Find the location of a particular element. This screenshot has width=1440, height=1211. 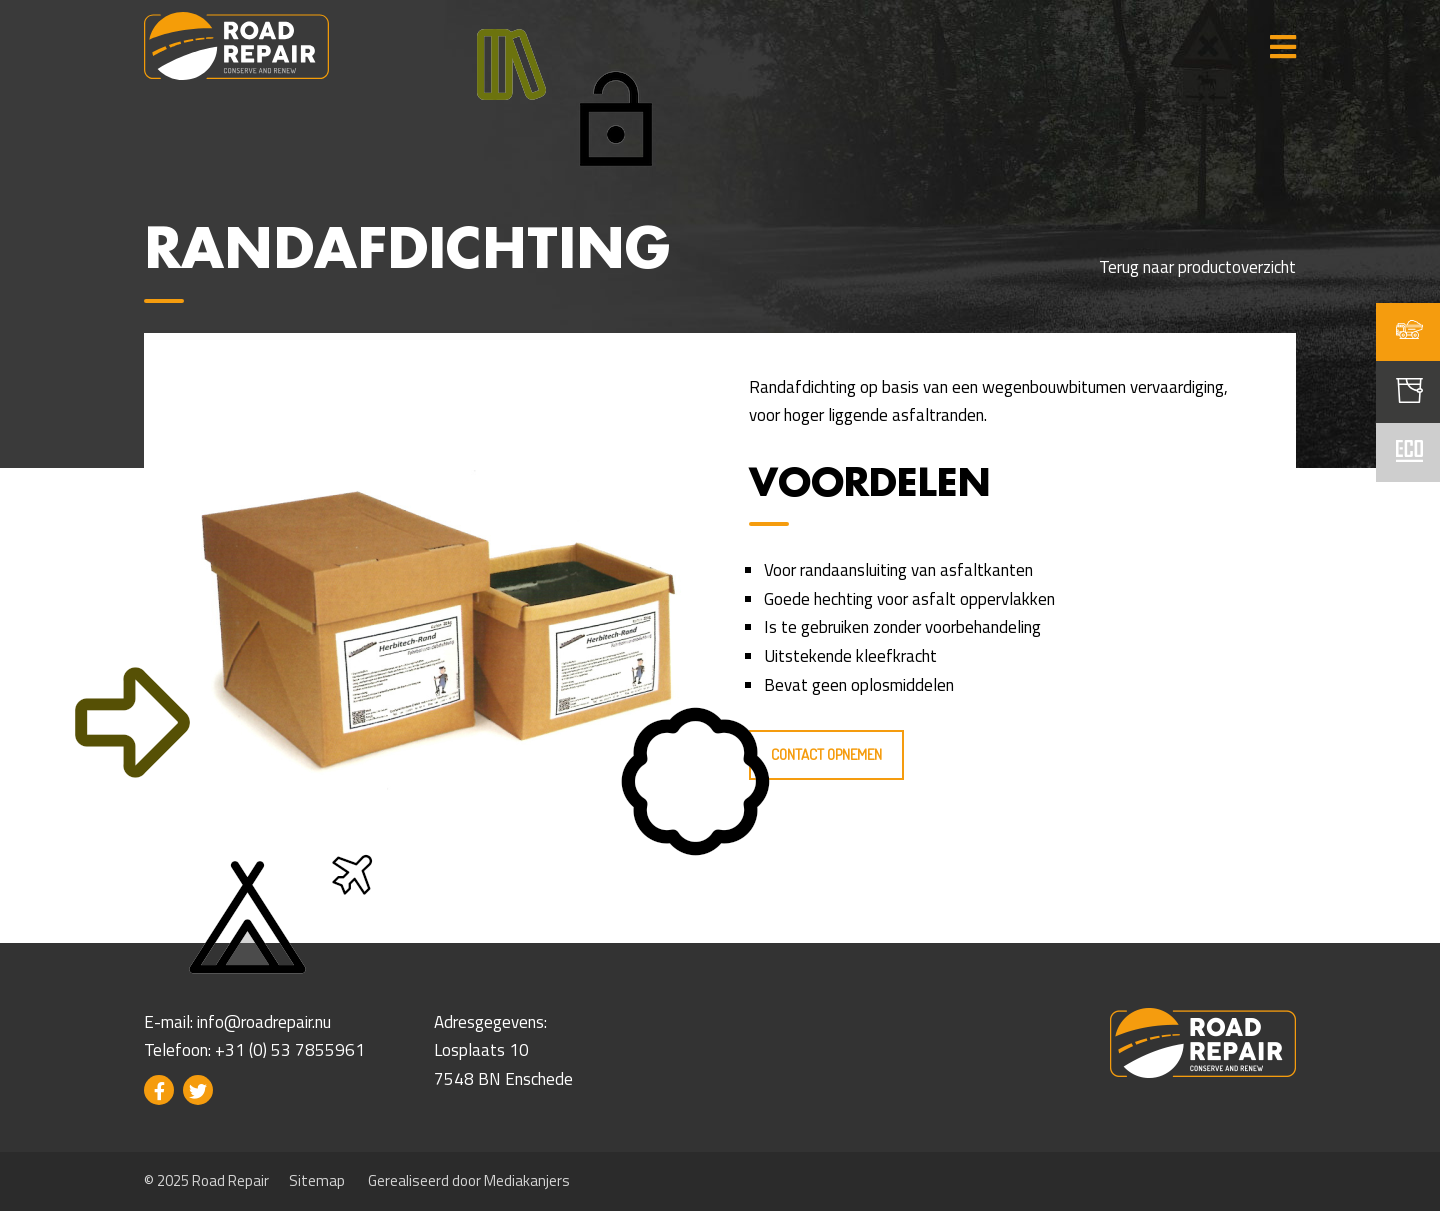

navigate to the next item or step is located at coordinates (129, 722).